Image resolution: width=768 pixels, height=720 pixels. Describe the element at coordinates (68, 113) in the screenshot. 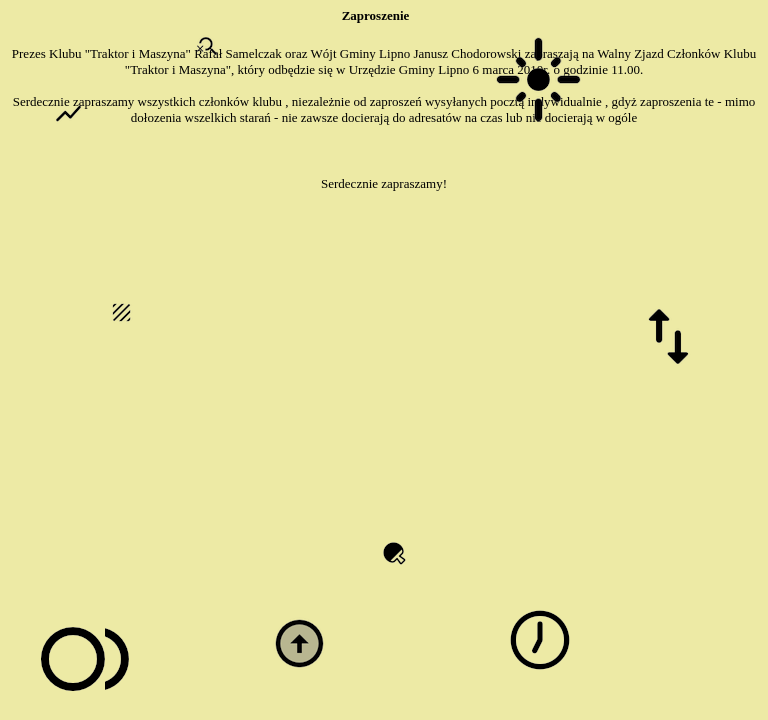

I see `view analytics or statistics` at that location.